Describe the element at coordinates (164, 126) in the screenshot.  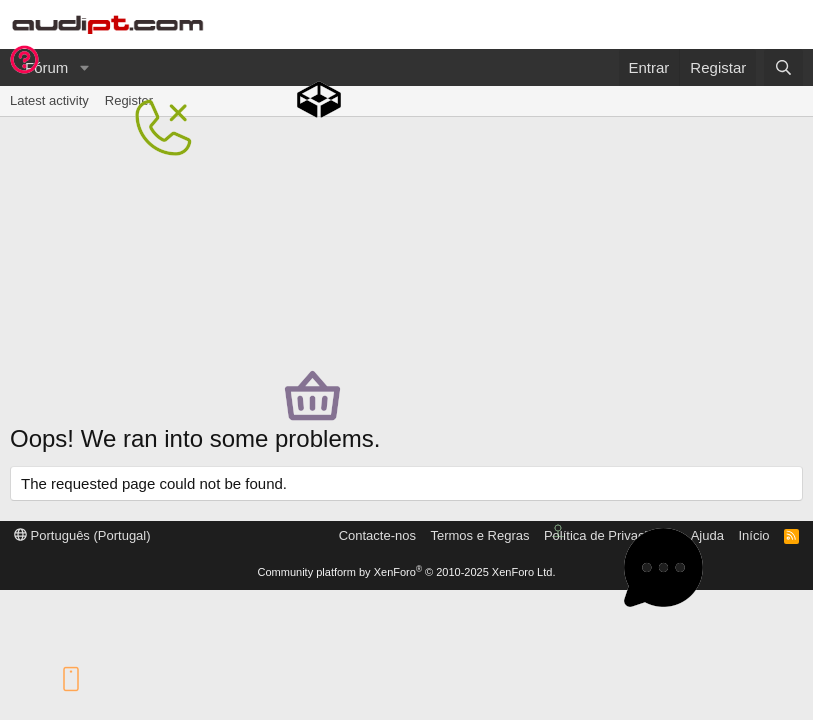
I see `end or decline a phone call` at that location.